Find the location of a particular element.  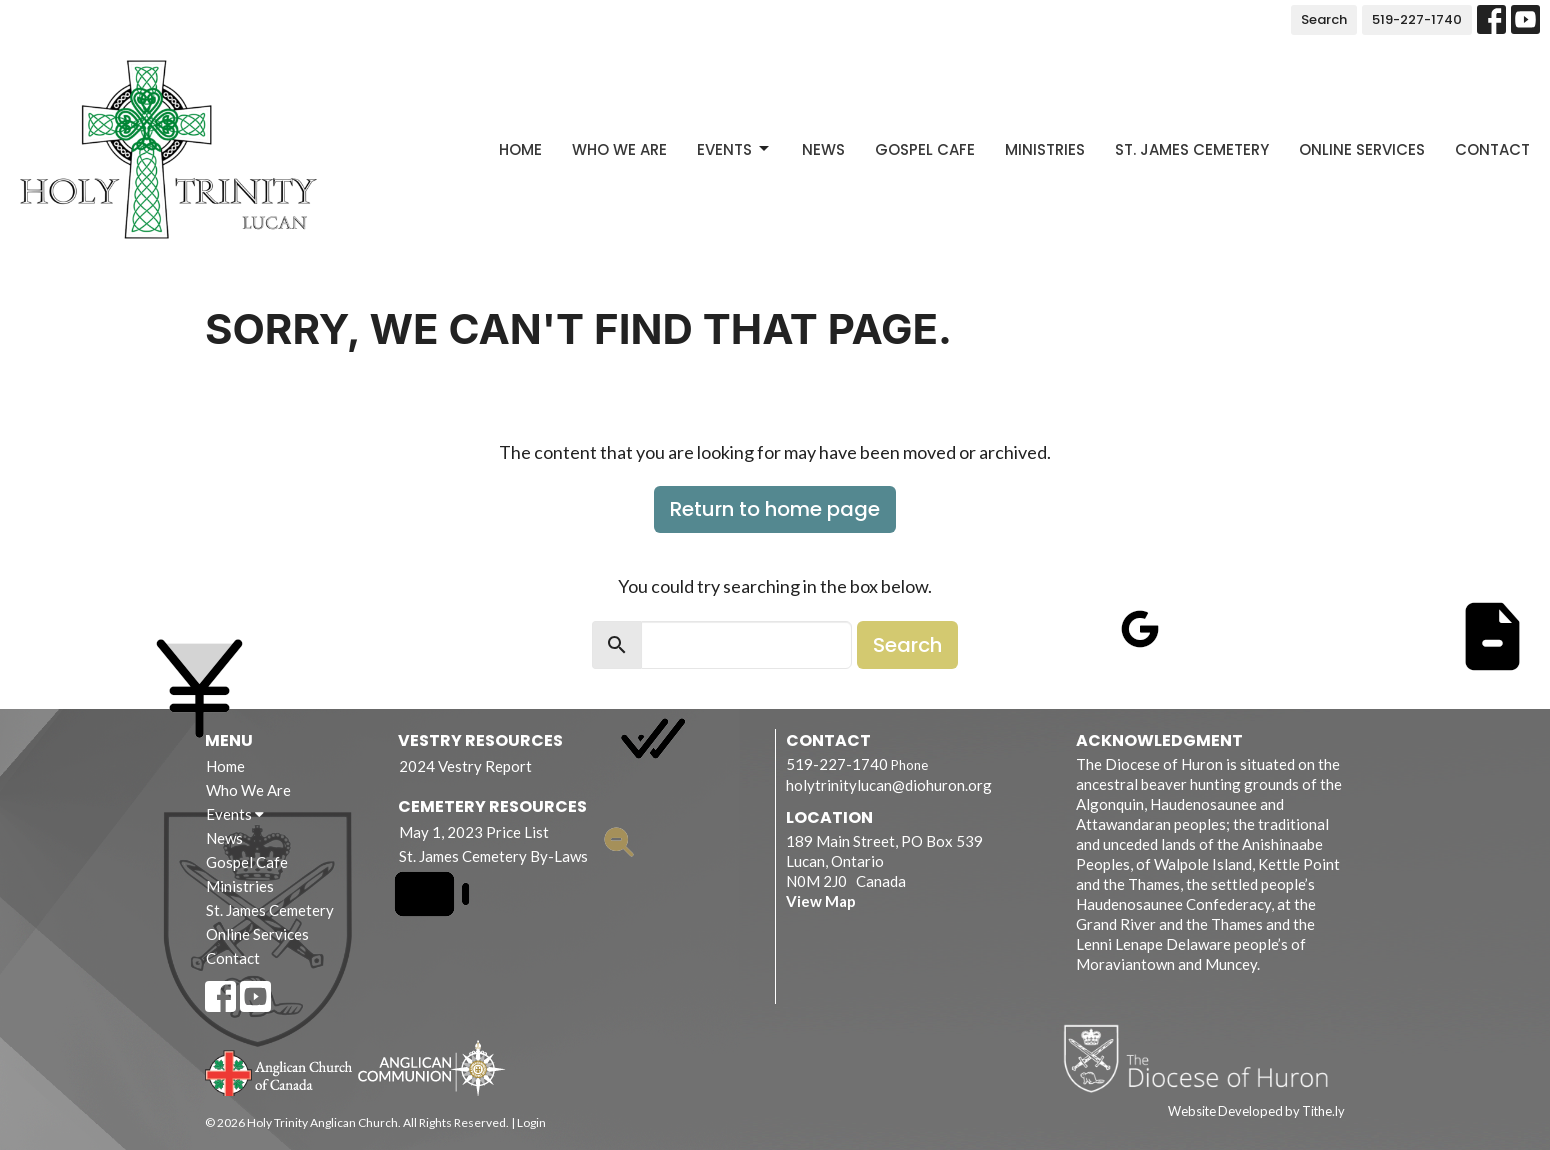

remove or delete a file is located at coordinates (1492, 636).